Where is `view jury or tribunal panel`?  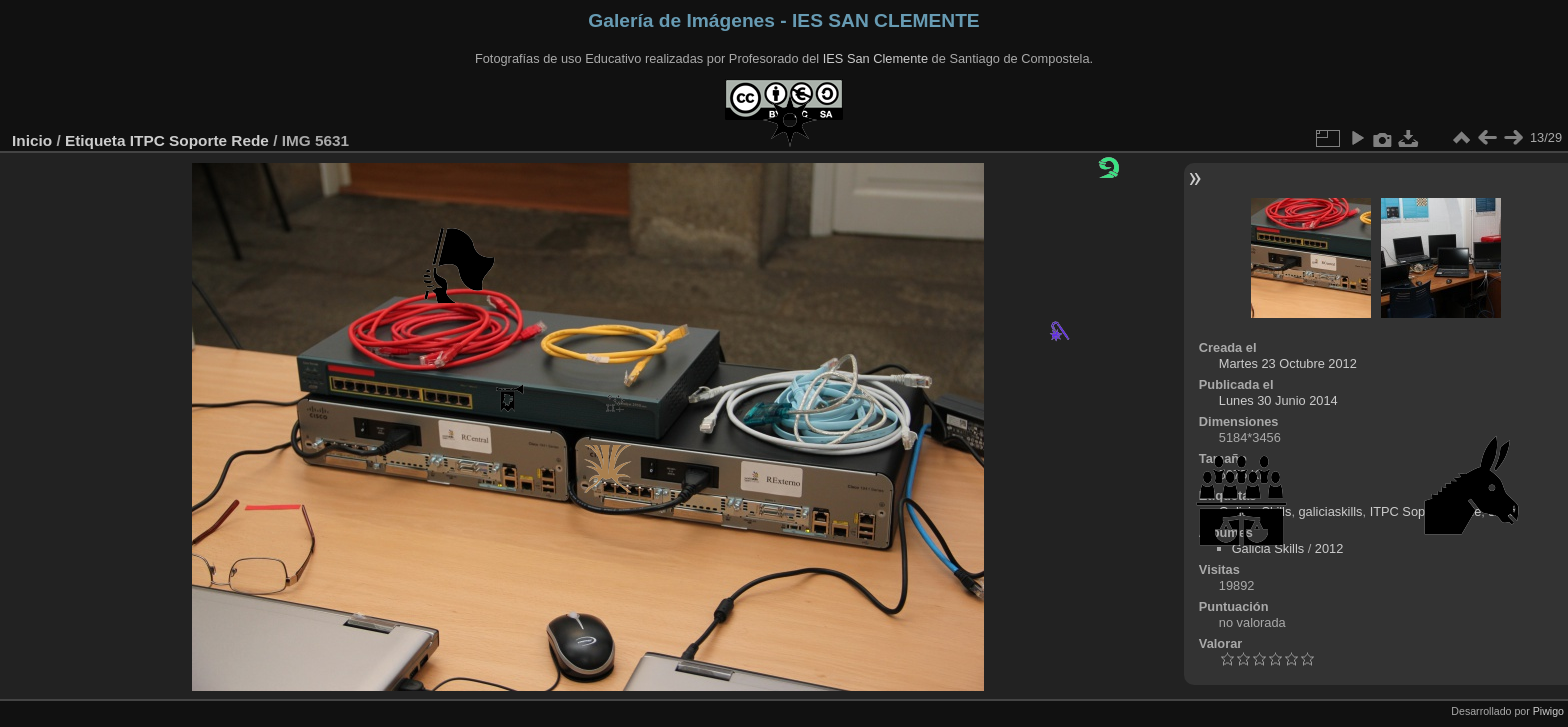 view jury or tribunal panel is located at coordinates (1241, 500).